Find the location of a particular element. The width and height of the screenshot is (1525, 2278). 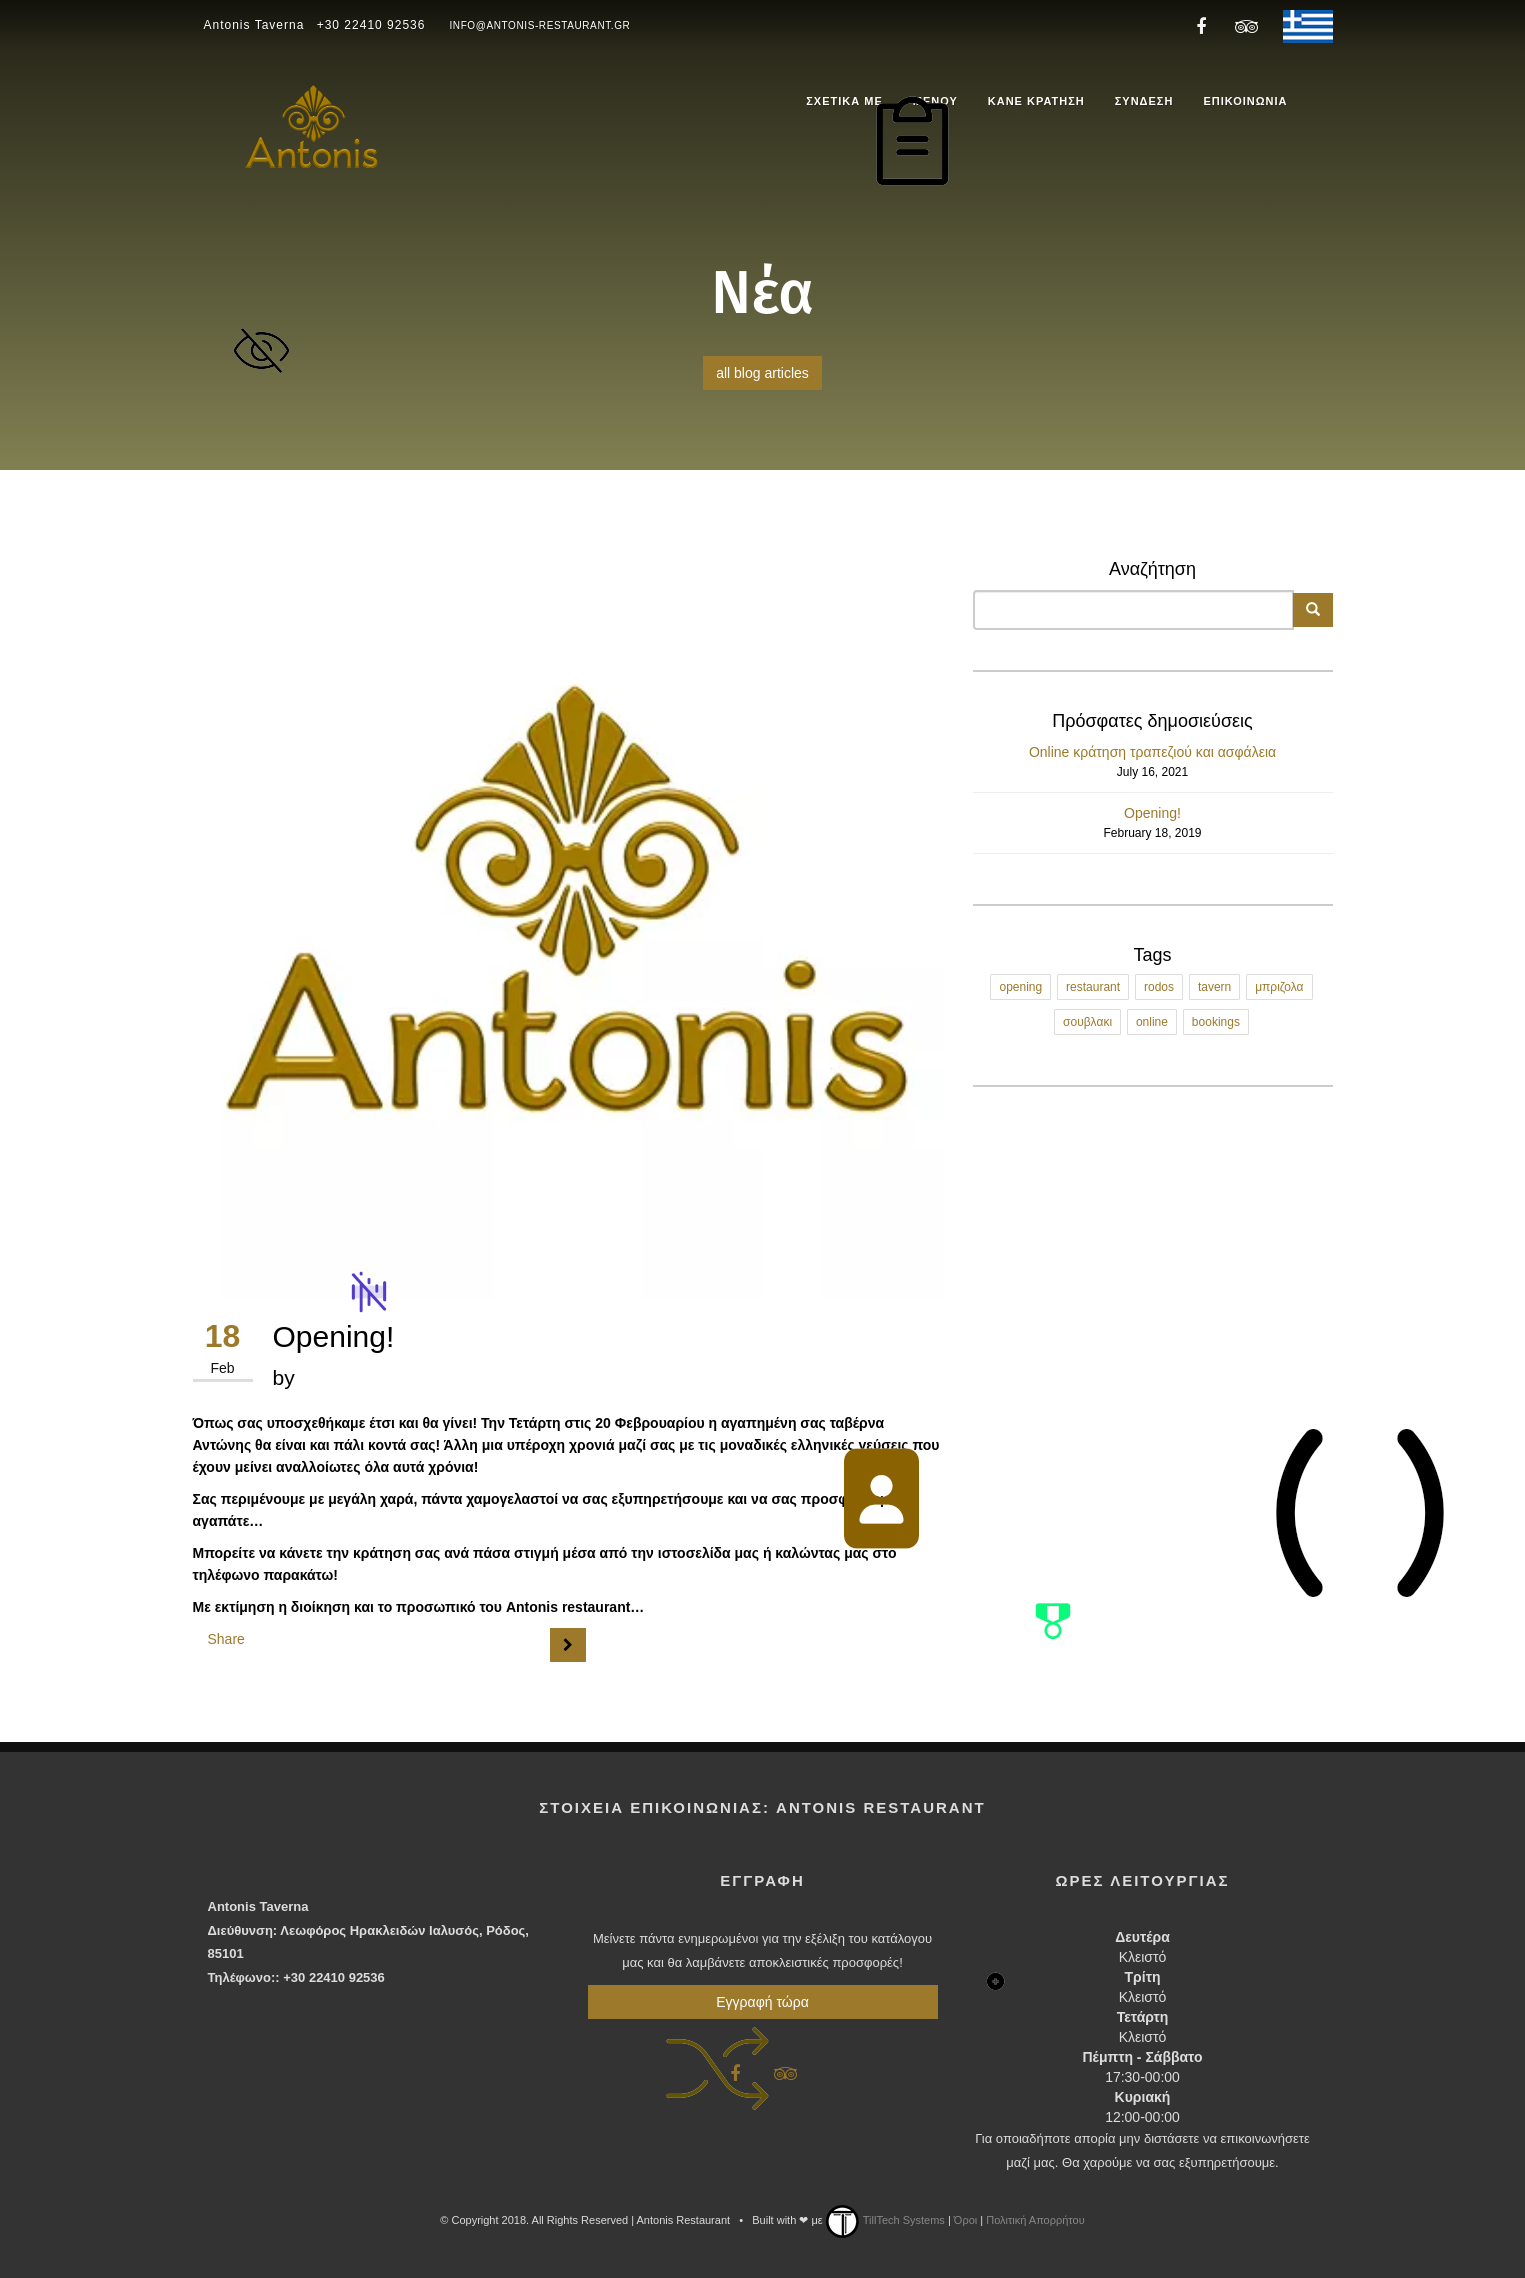

audio waveform disabled or muted is located at coordinates (369, 1292).